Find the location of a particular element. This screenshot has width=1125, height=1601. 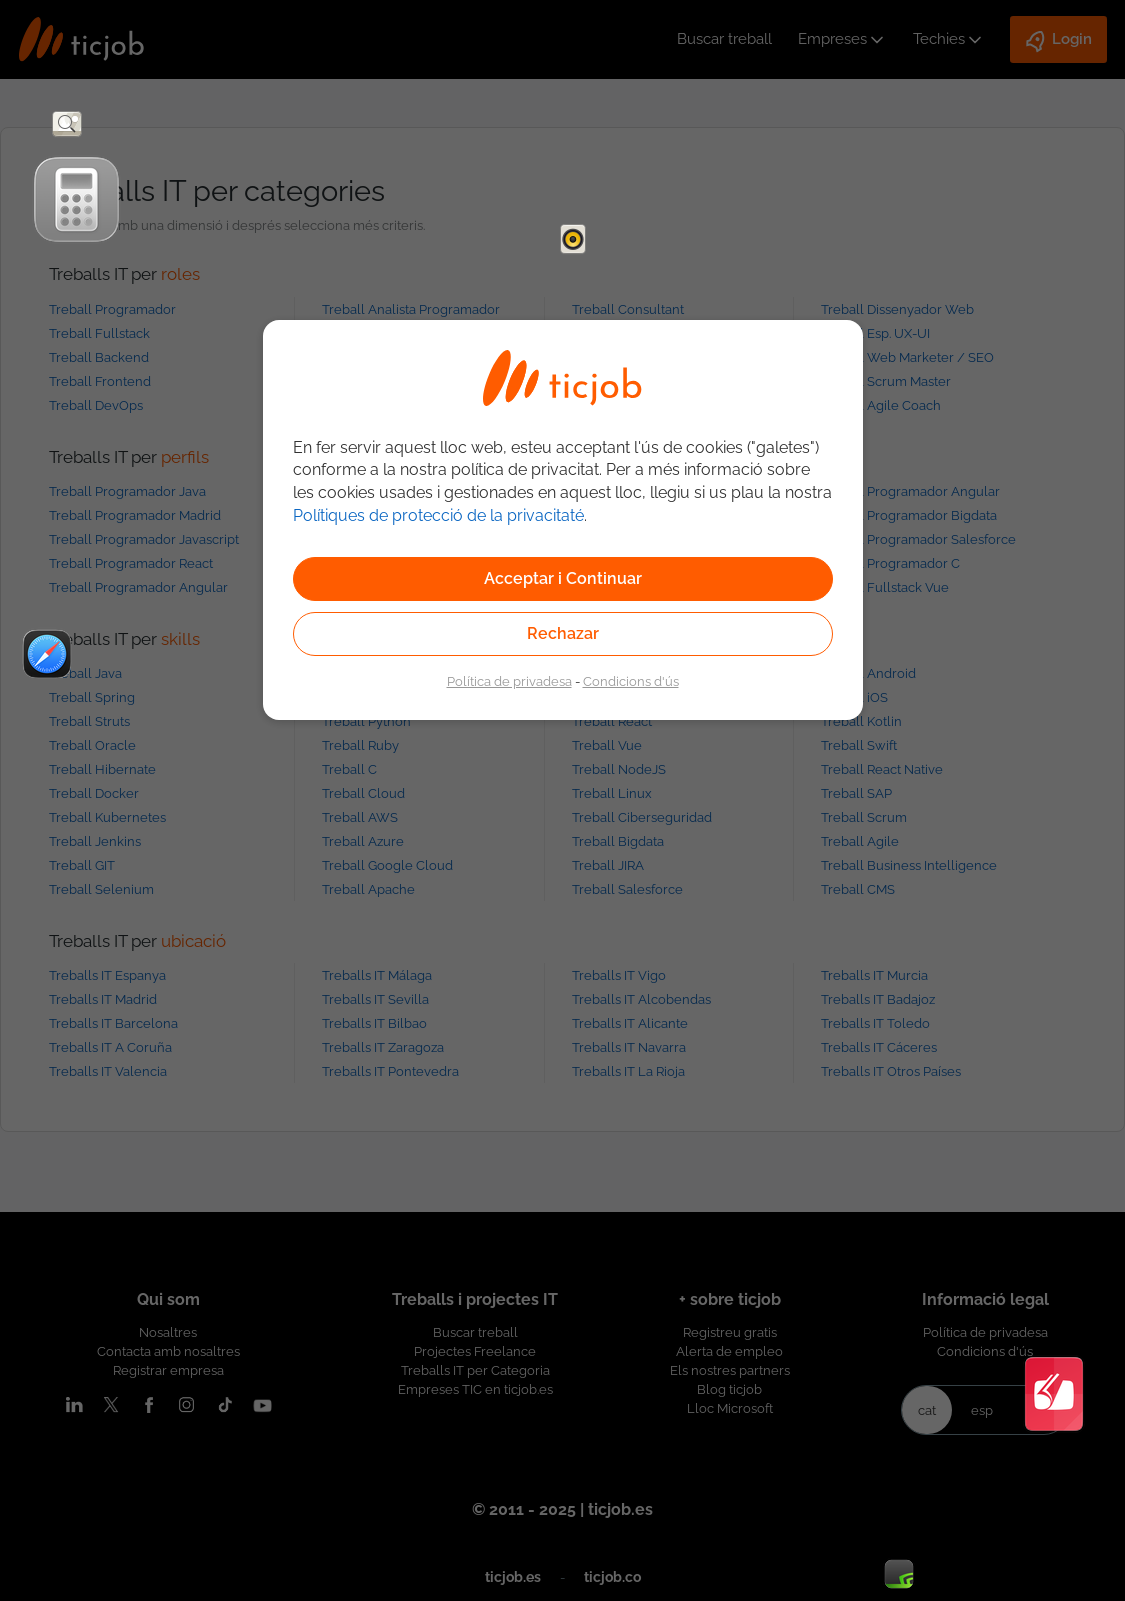

open Rhythmbox music player is located at coordinates (573, 239).